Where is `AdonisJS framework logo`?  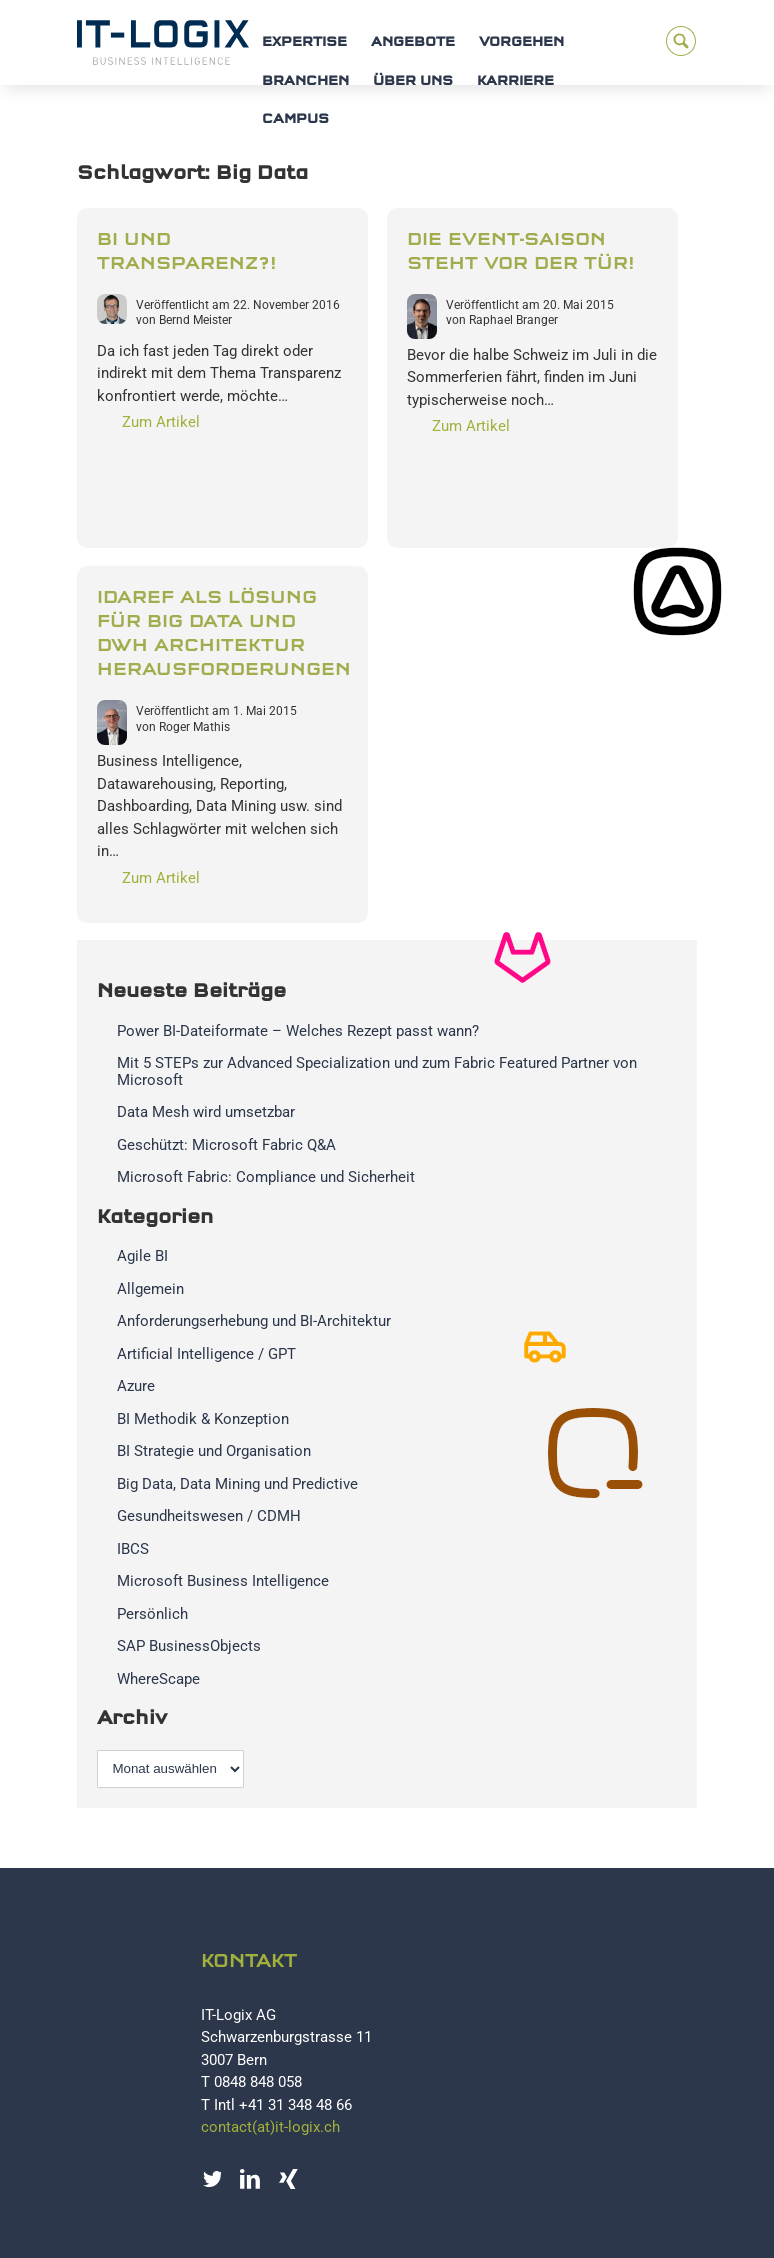
AdonisJS framework logo is located at coordinates (677, 591).